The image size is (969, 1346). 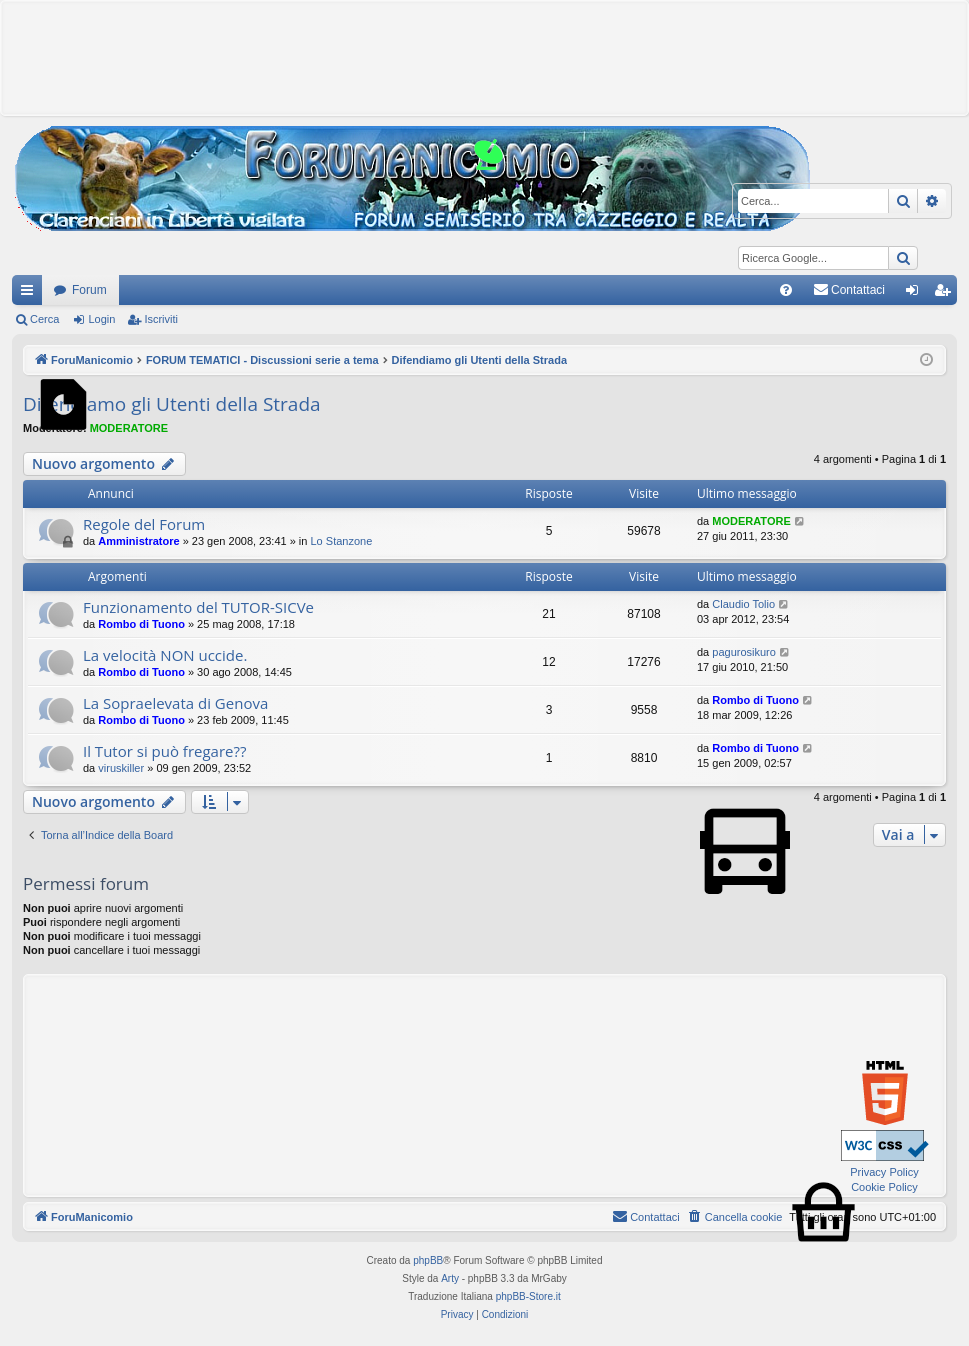 I want to click on view your shopping basket, so click(x=823, y=1213).